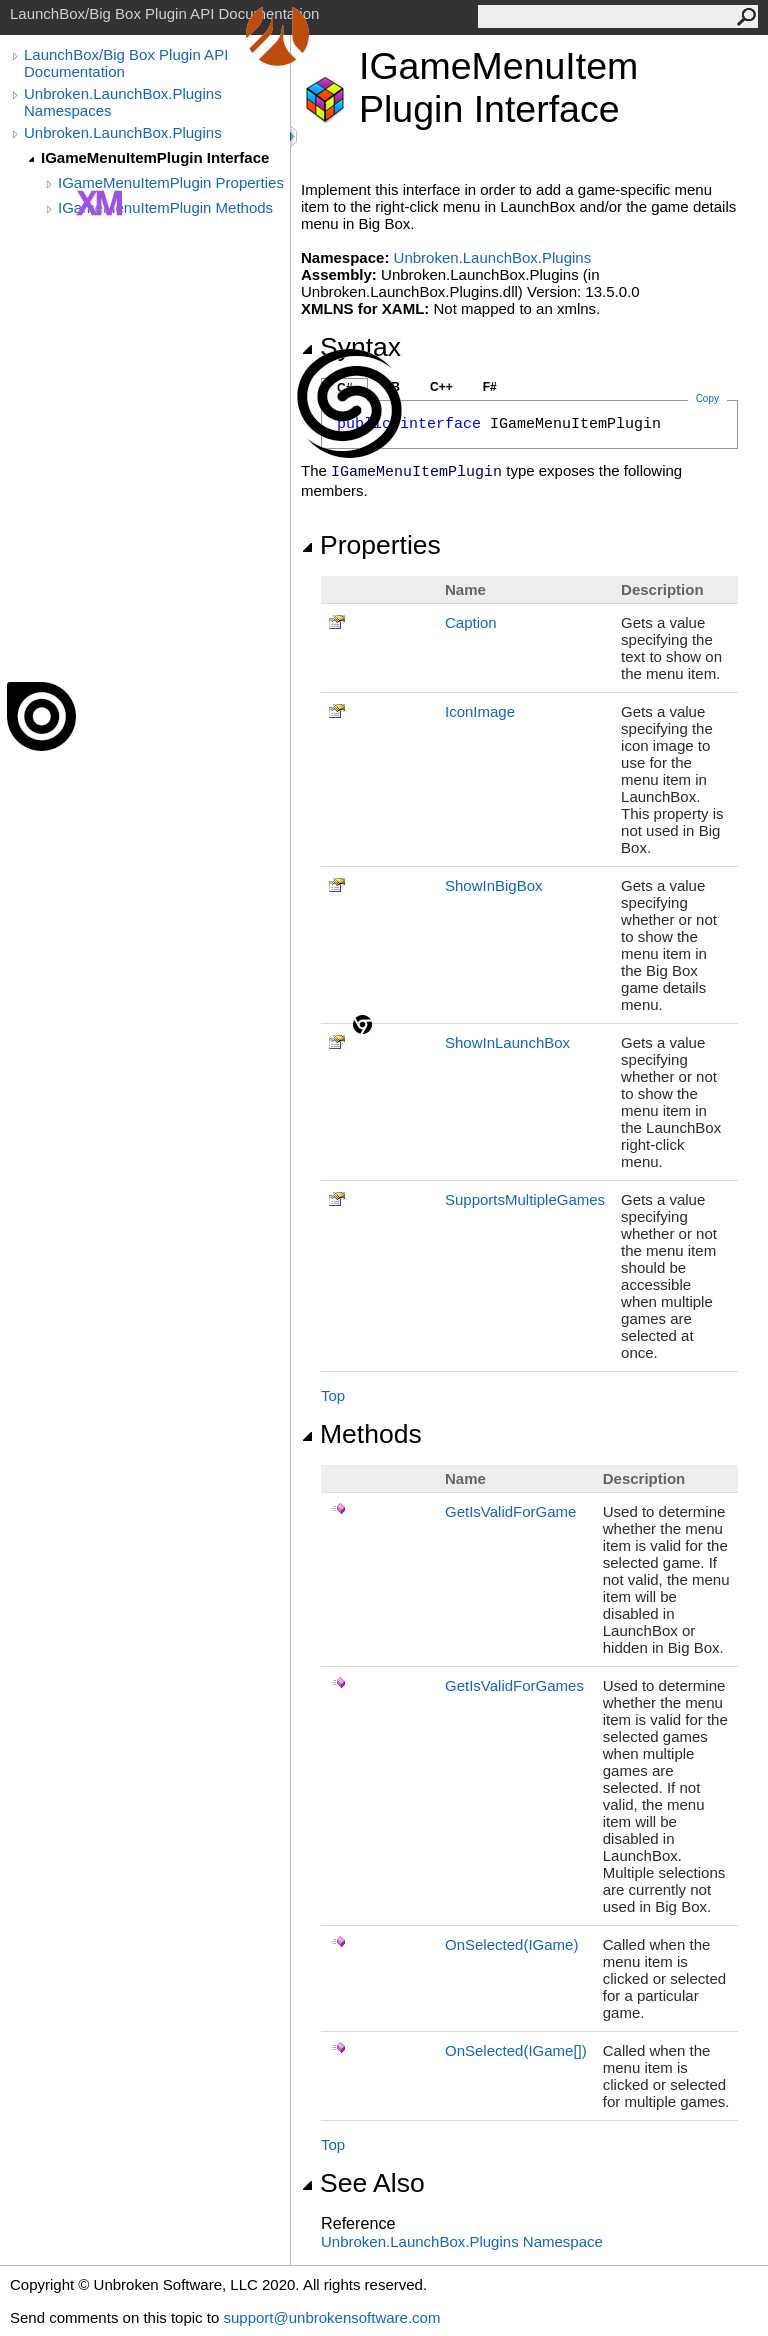  I want to click on Laravel Nova administration panel logo, so click(349, 403).